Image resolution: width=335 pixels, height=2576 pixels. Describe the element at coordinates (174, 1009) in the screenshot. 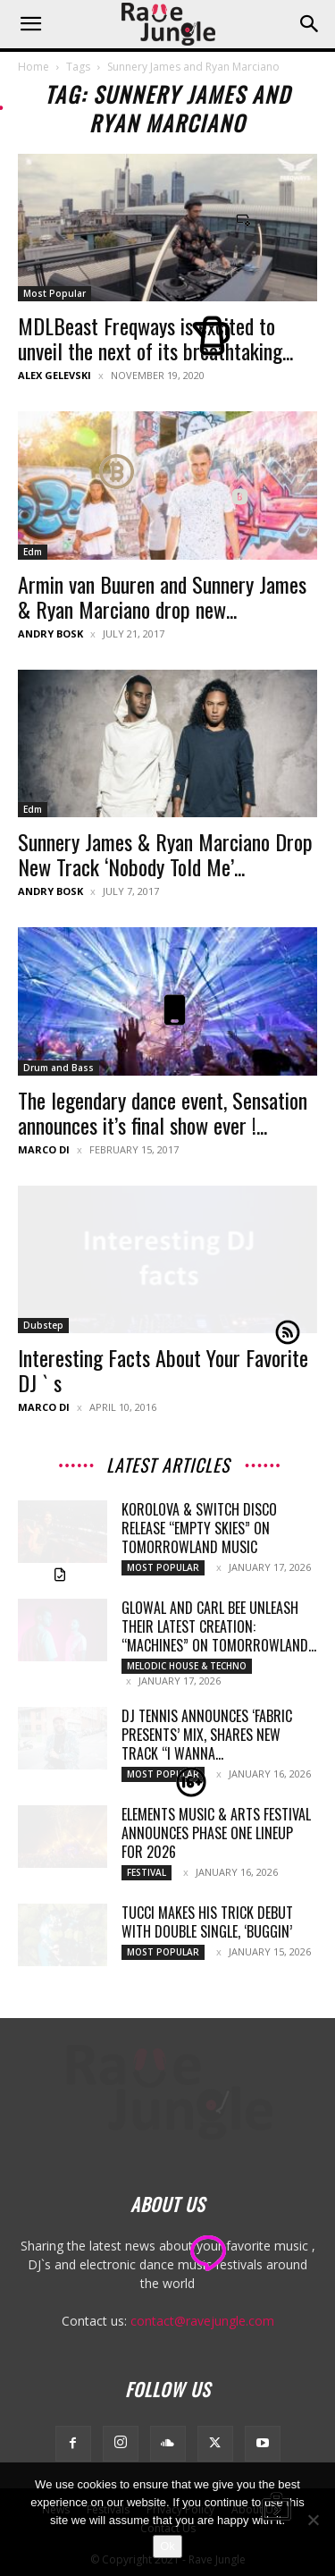

I see `call or text from mobile device` at that location.